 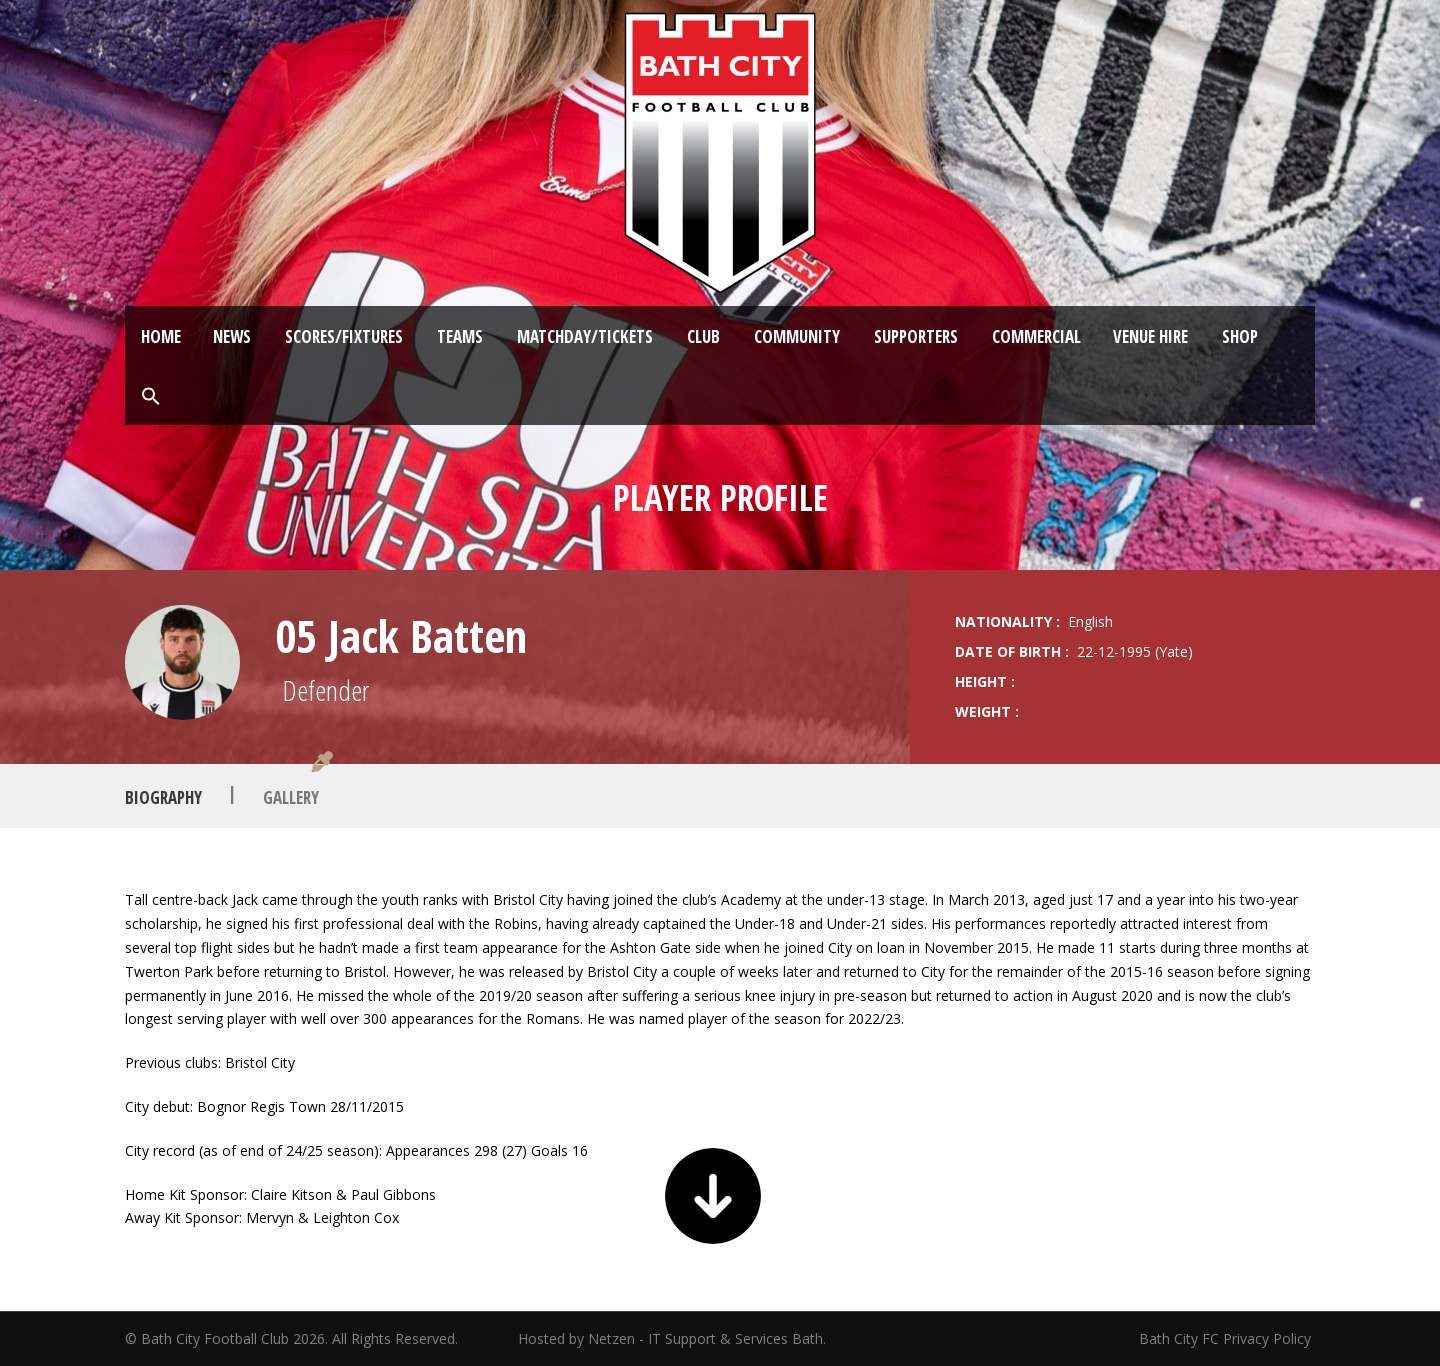 I want to click on pick a color from the canvas, so click(x=322, y=762).